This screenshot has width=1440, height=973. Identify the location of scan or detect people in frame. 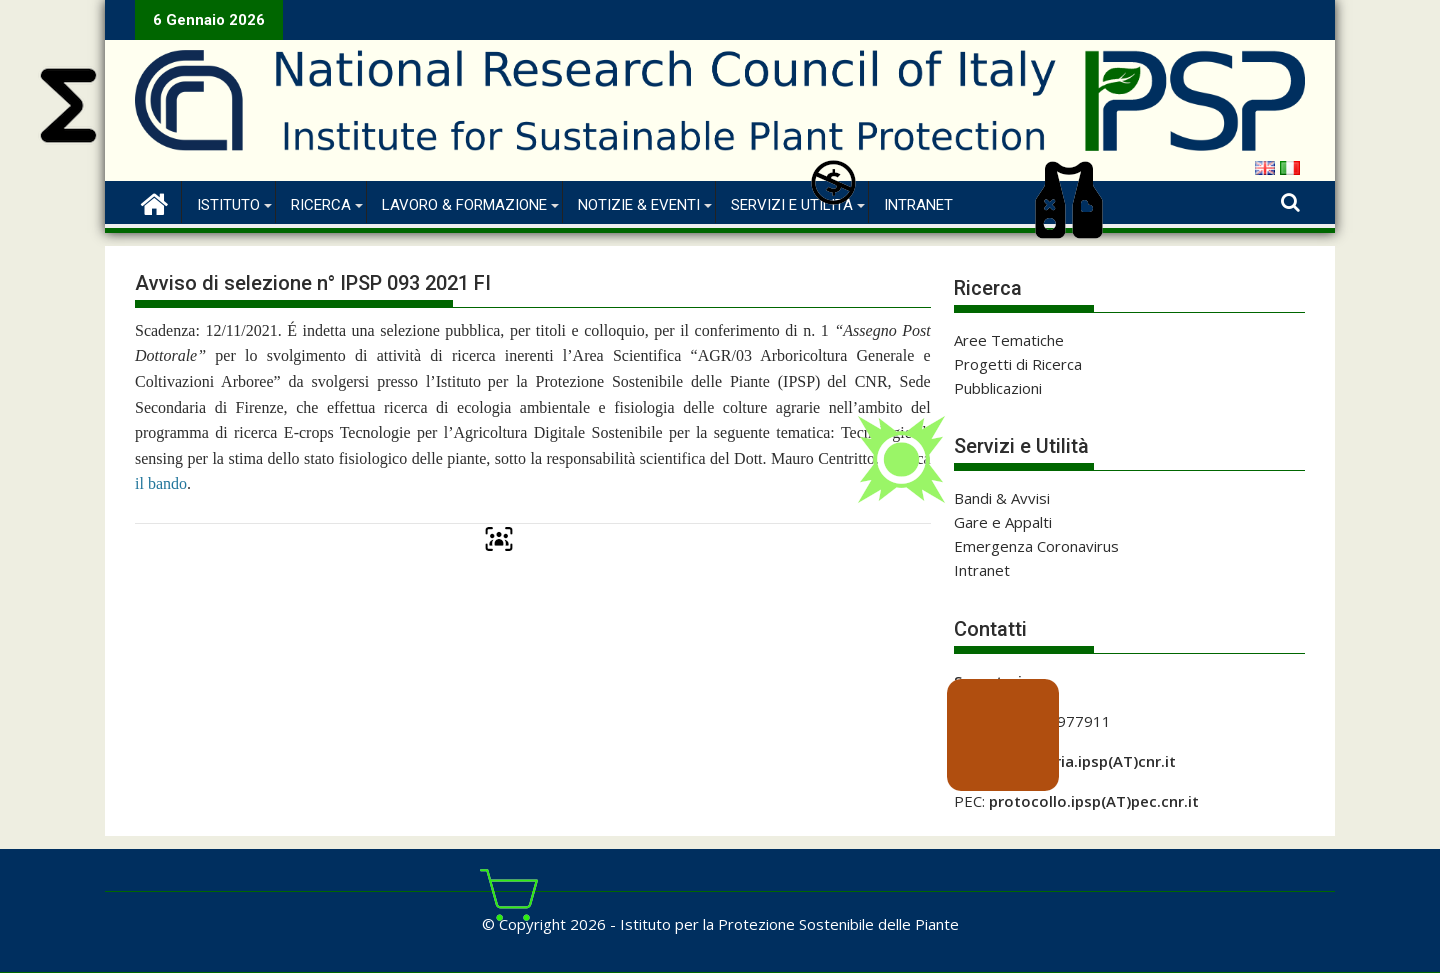
(499, 539).